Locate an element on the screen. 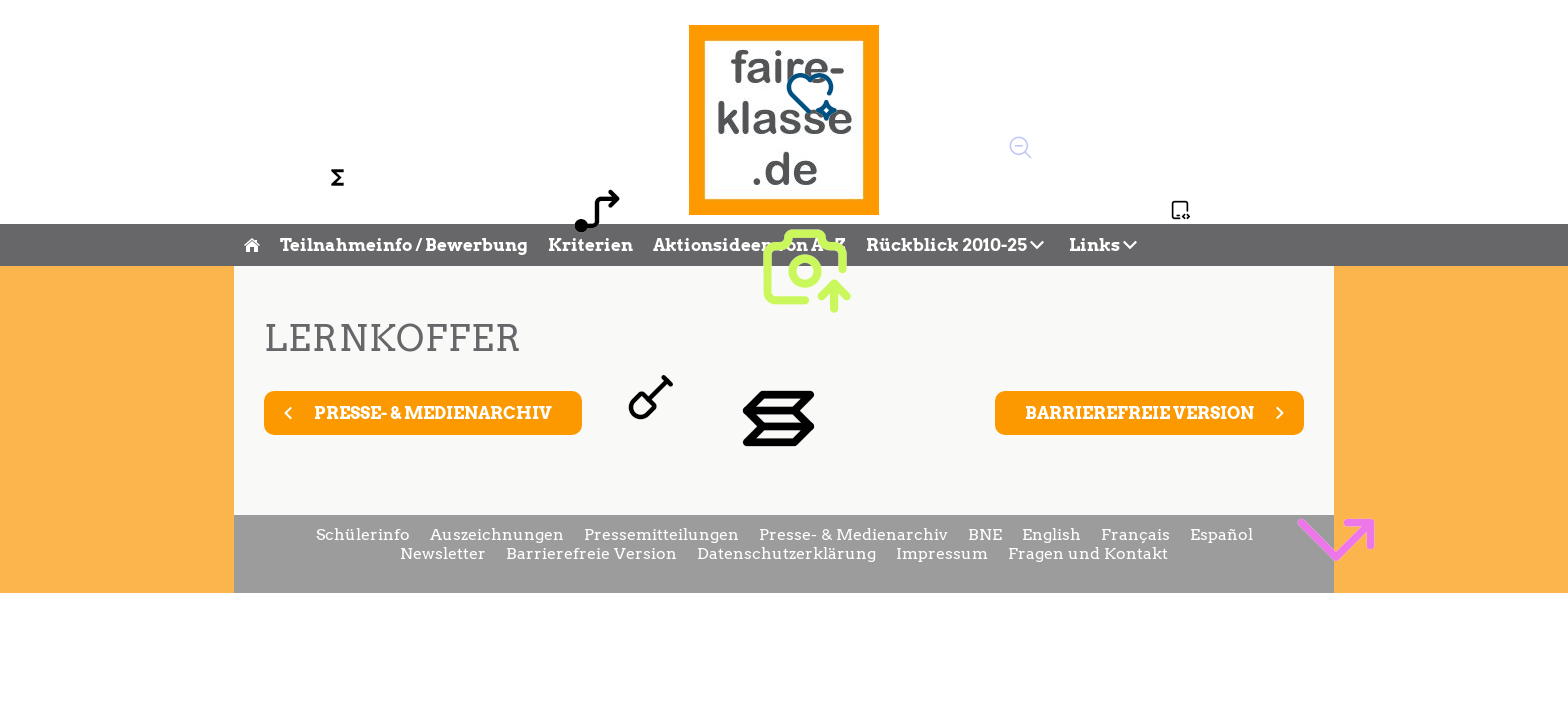  reply to a message or thread is located at coordinates (1336, 538).